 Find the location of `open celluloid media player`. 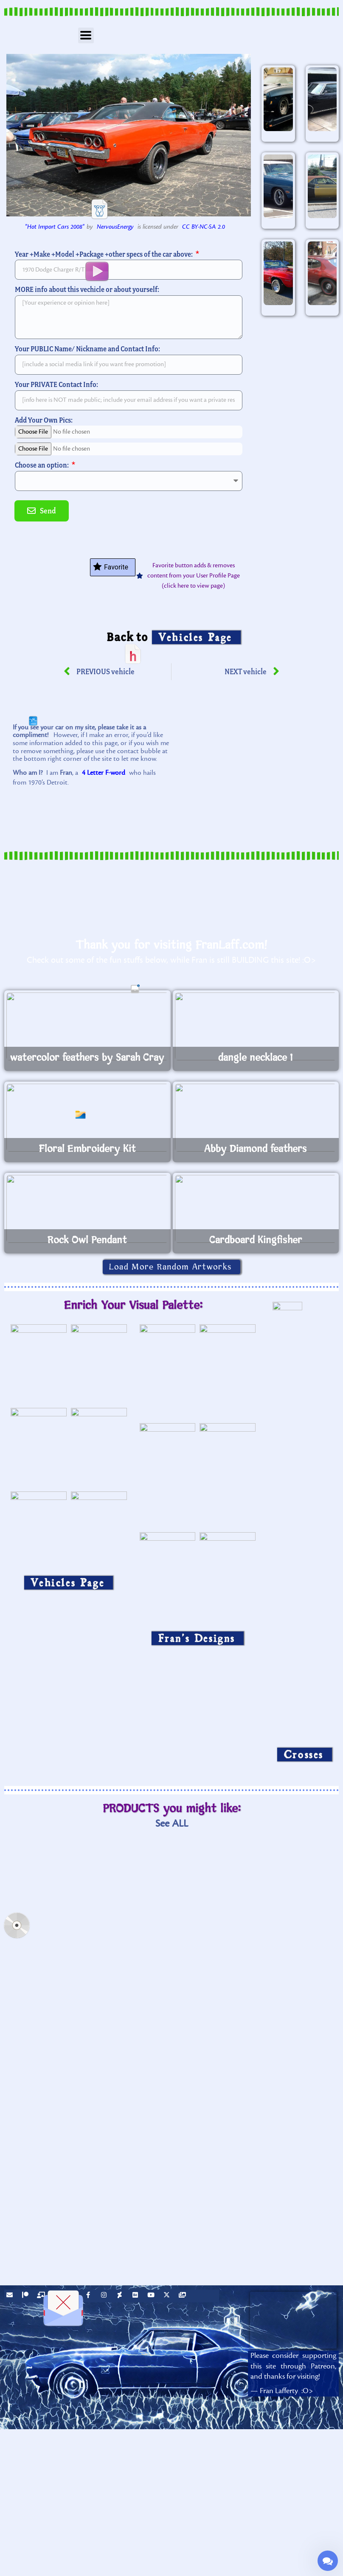

open celluloid media player is located at coordinates (97, 271).